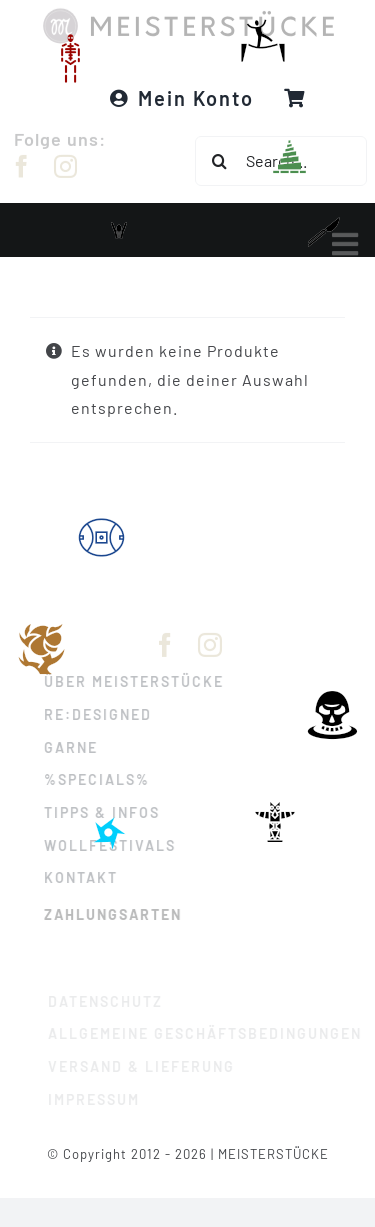 This screenshot has width=375, height=1227. Describe the element at coordinates (101, 537) in the screenshot. I see `view football/rugby field layout` at that location.